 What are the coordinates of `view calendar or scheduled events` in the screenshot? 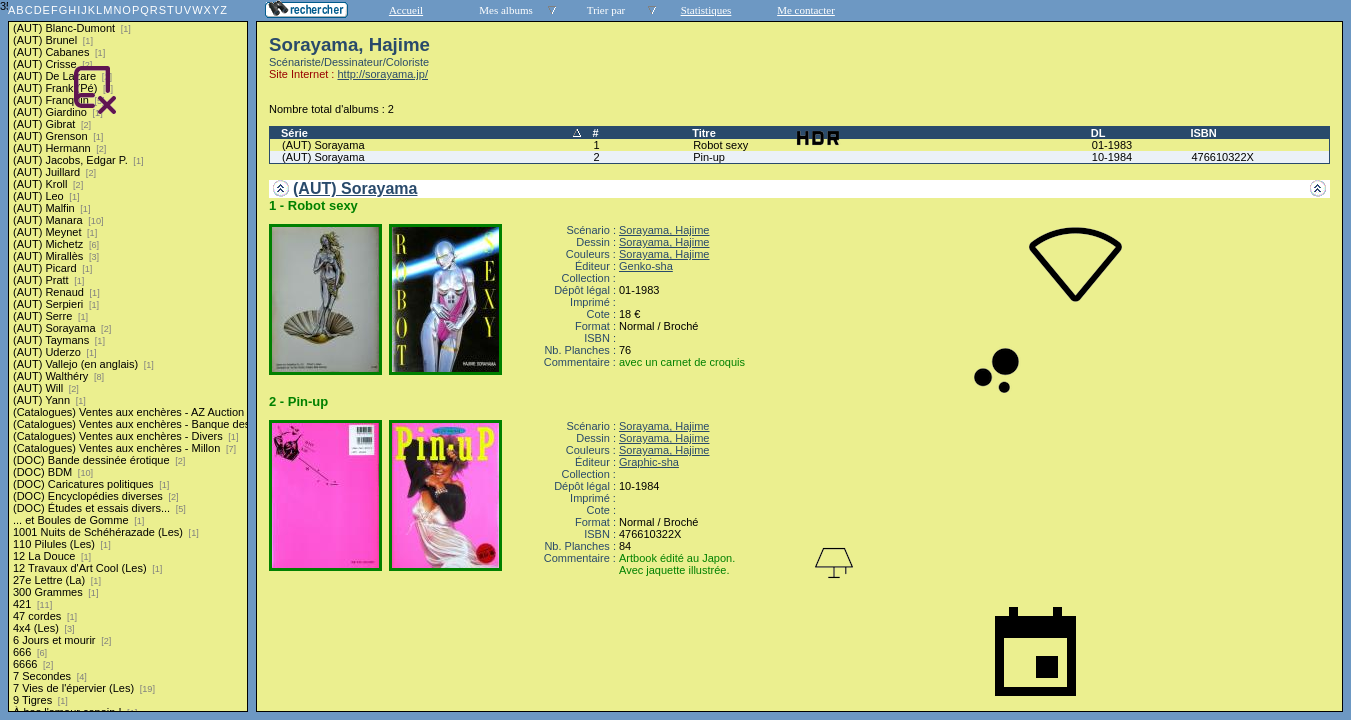 It's located at (1035, 651).